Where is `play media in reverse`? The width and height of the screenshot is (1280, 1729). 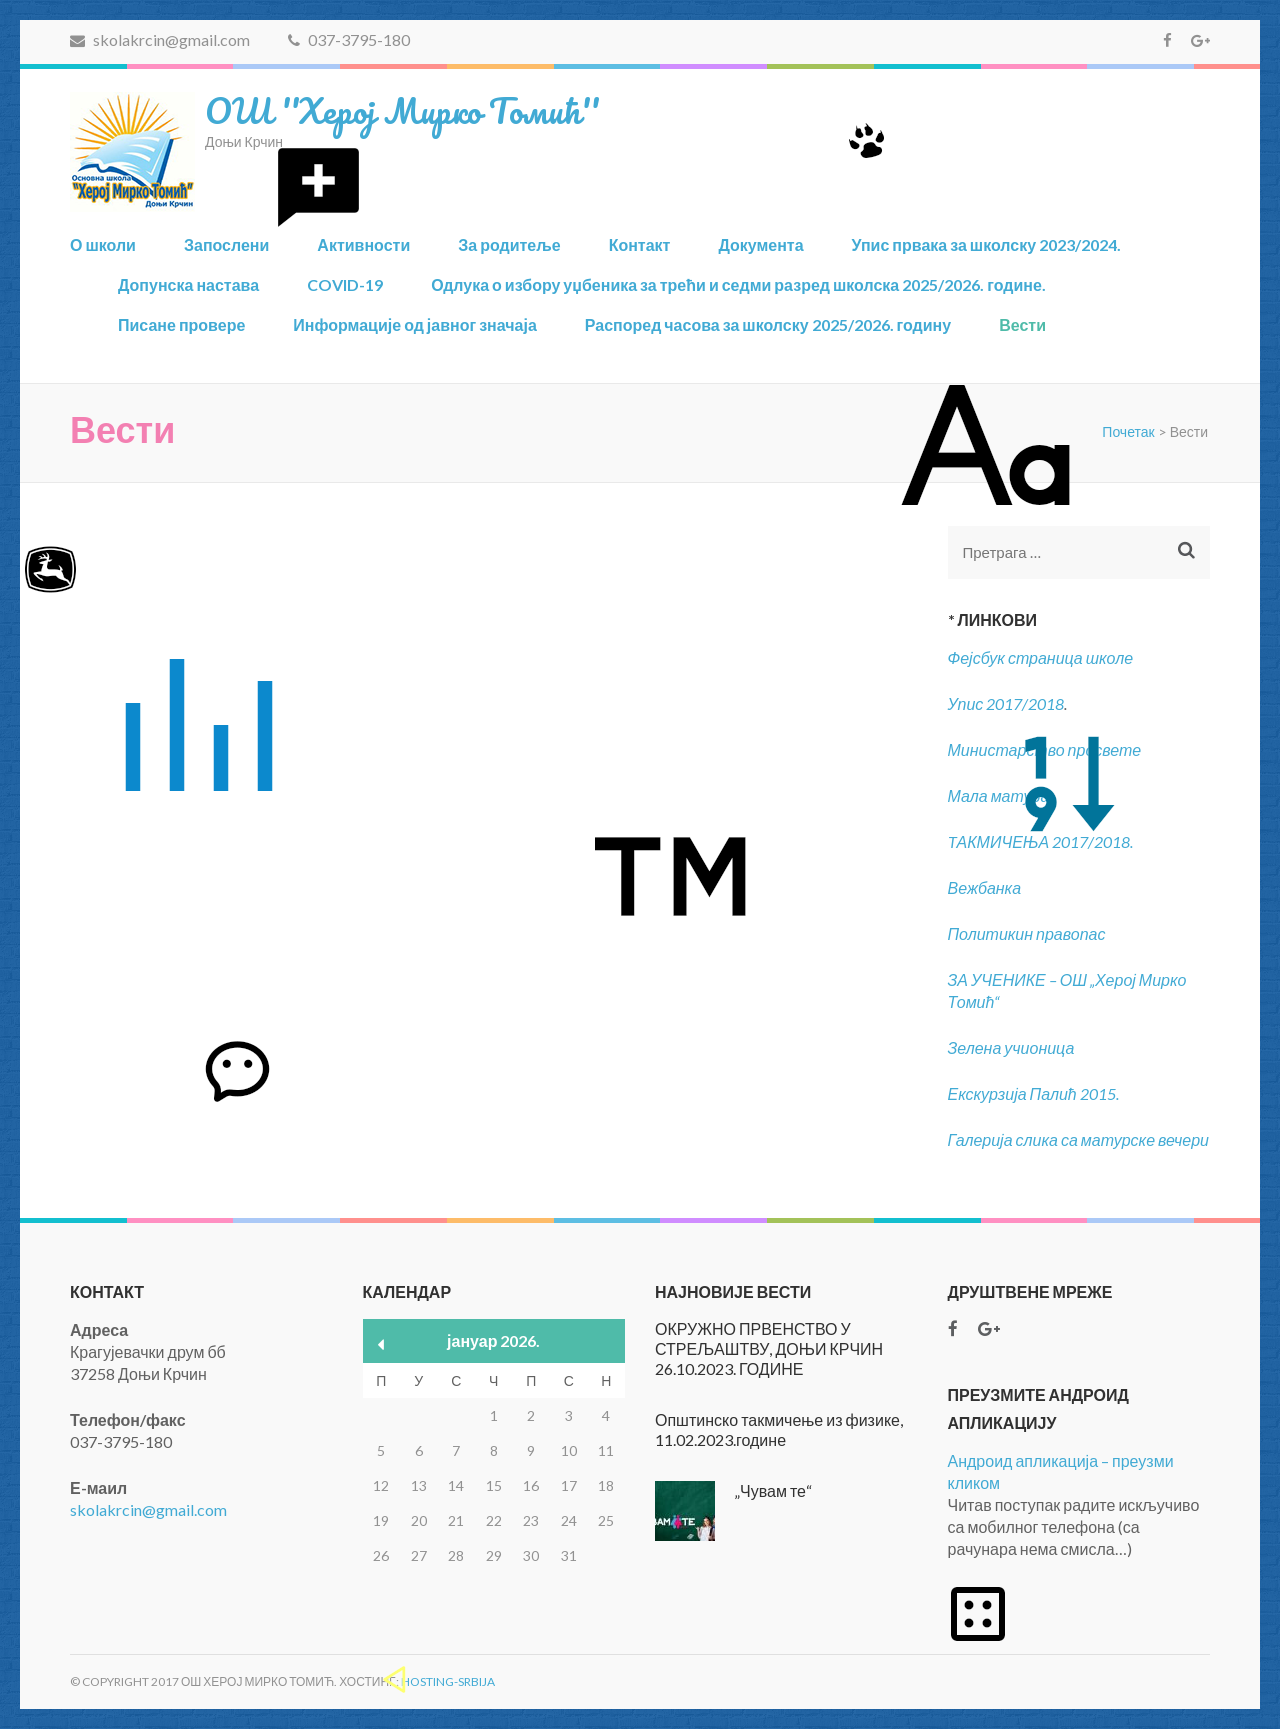 play media in reverse is located at coordinates (396, 1679).